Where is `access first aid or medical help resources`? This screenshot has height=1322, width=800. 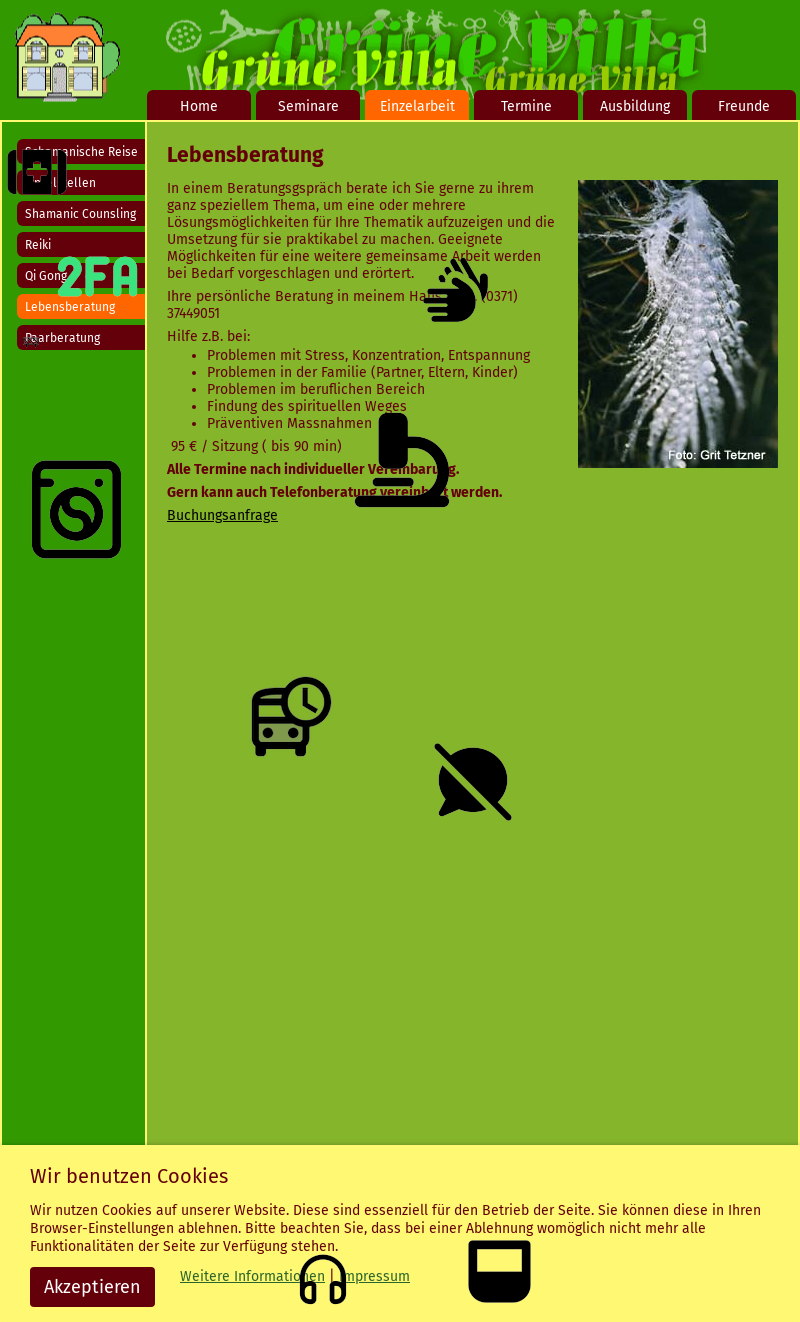
access first aid or medical help resources is located at coordinates (37, 172).